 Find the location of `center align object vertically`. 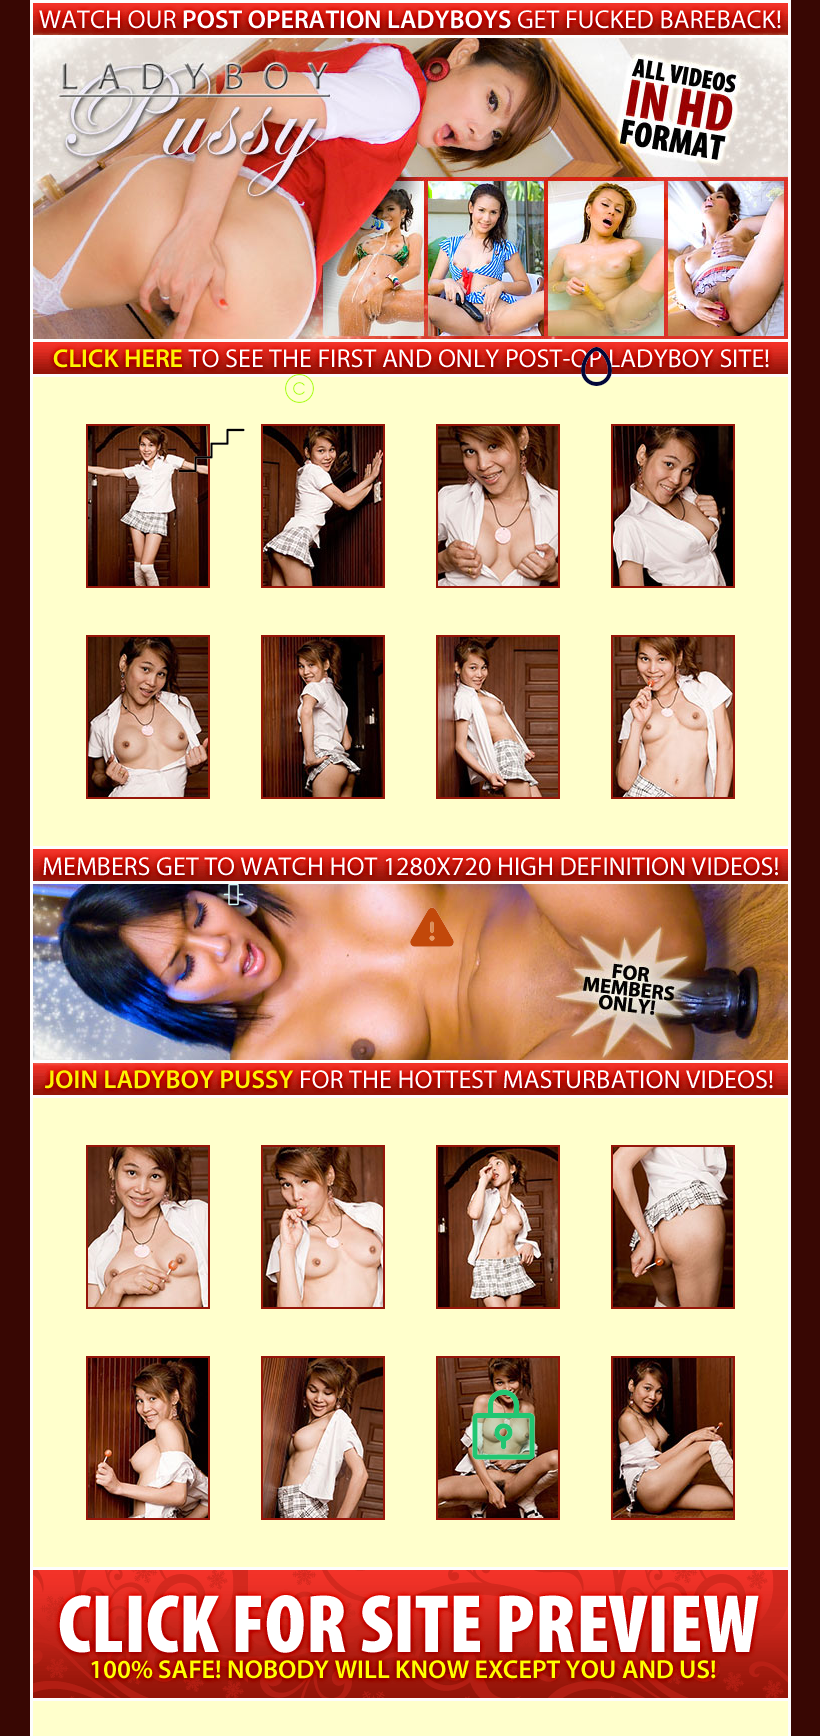

center align object vertically is located at coordinates (233, 894).